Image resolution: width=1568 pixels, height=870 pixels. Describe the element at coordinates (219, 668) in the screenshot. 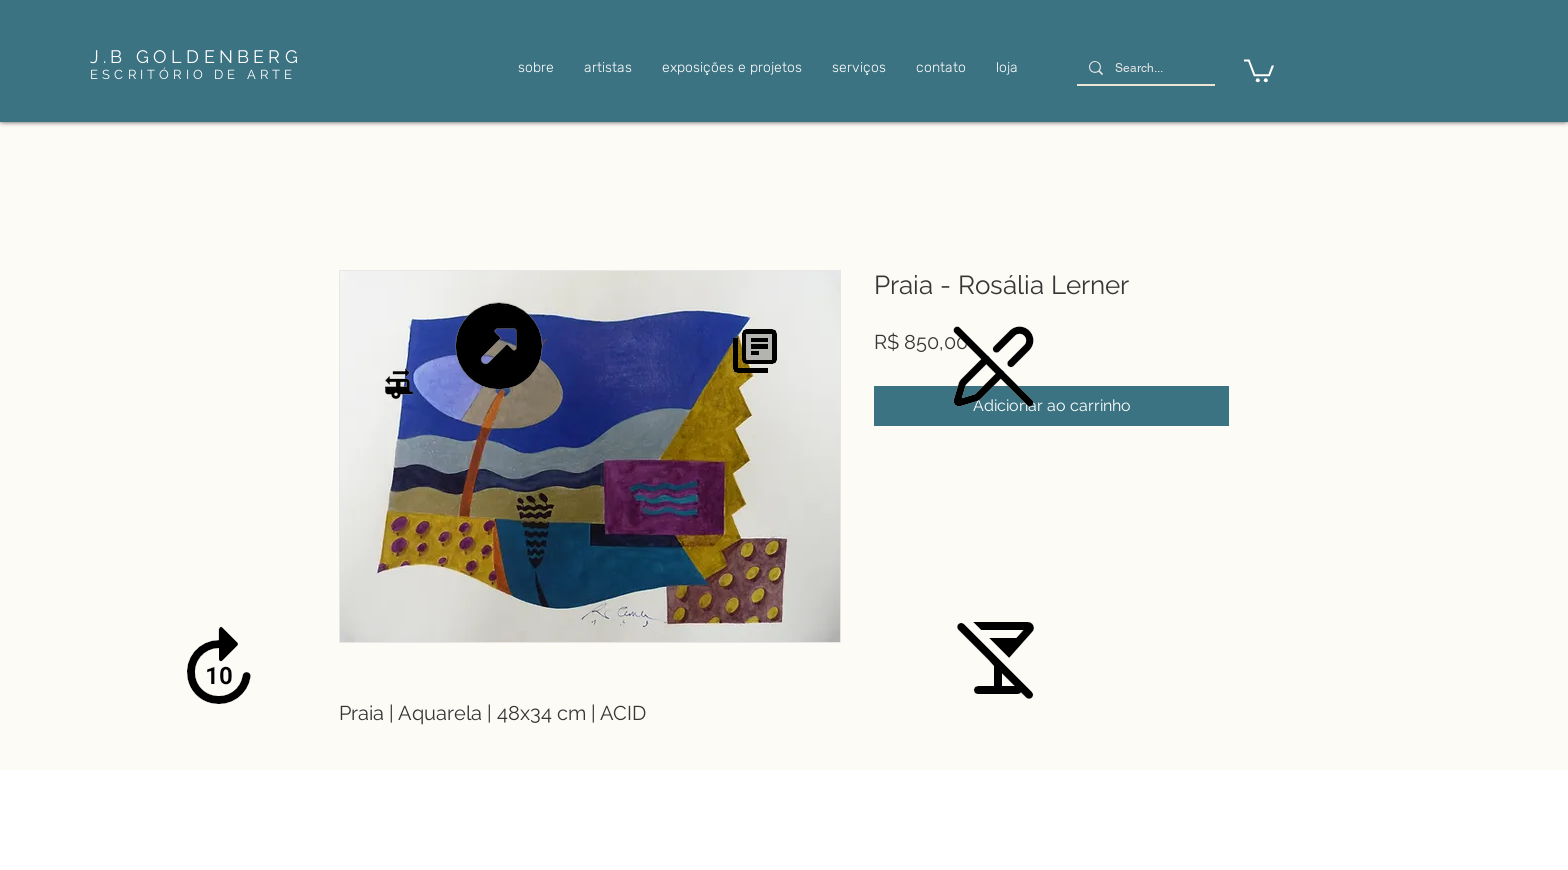

I see `skip forward 10 seconds in media playback` at that location.